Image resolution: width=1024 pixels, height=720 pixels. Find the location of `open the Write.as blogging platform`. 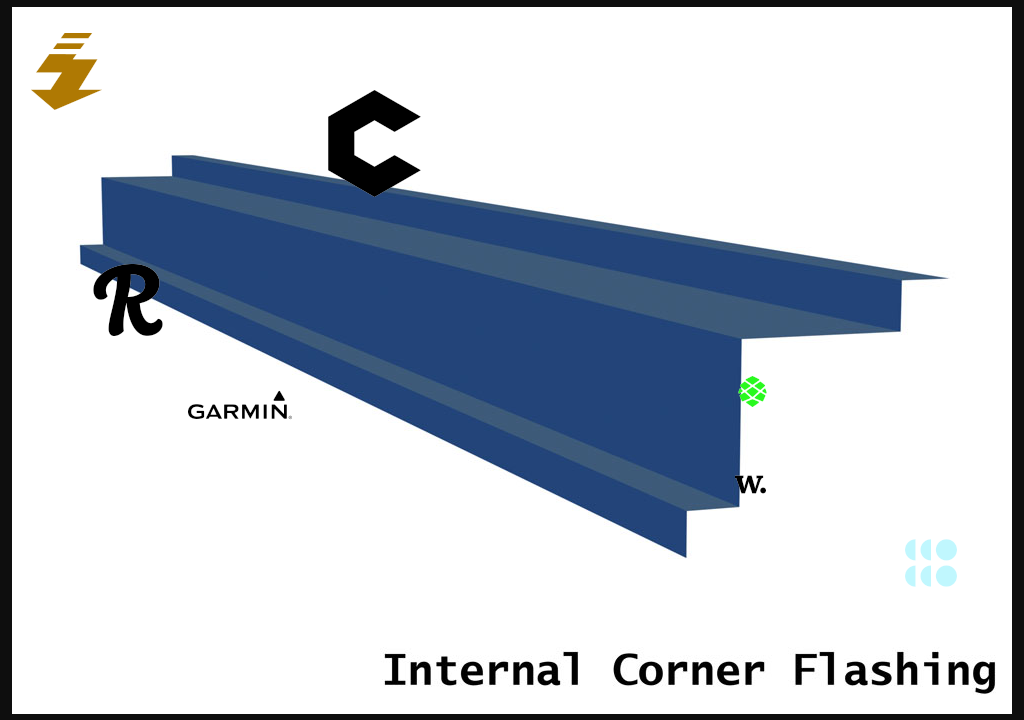

open the Write.as blogging platform is located at coordinates (750, 484).